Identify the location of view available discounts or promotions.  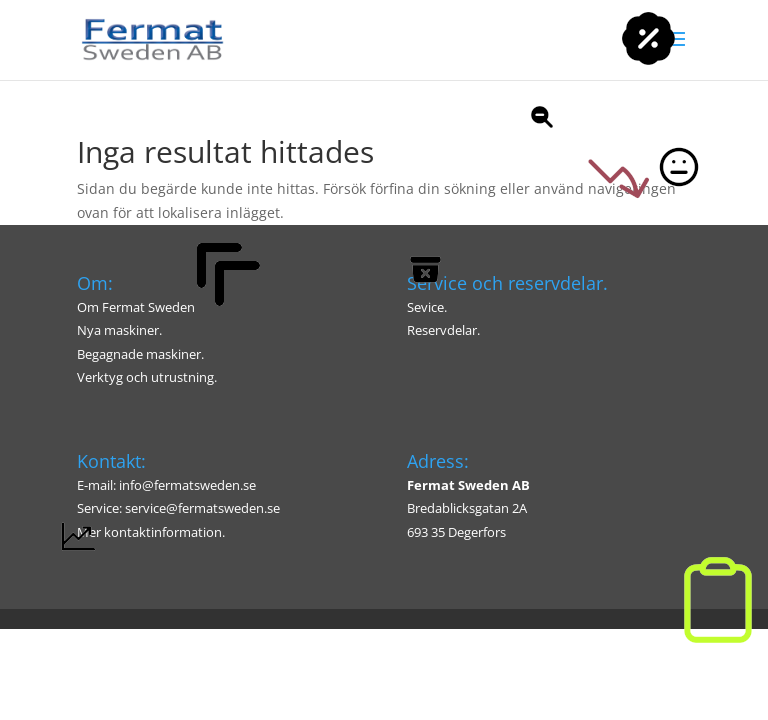
(648, 38).